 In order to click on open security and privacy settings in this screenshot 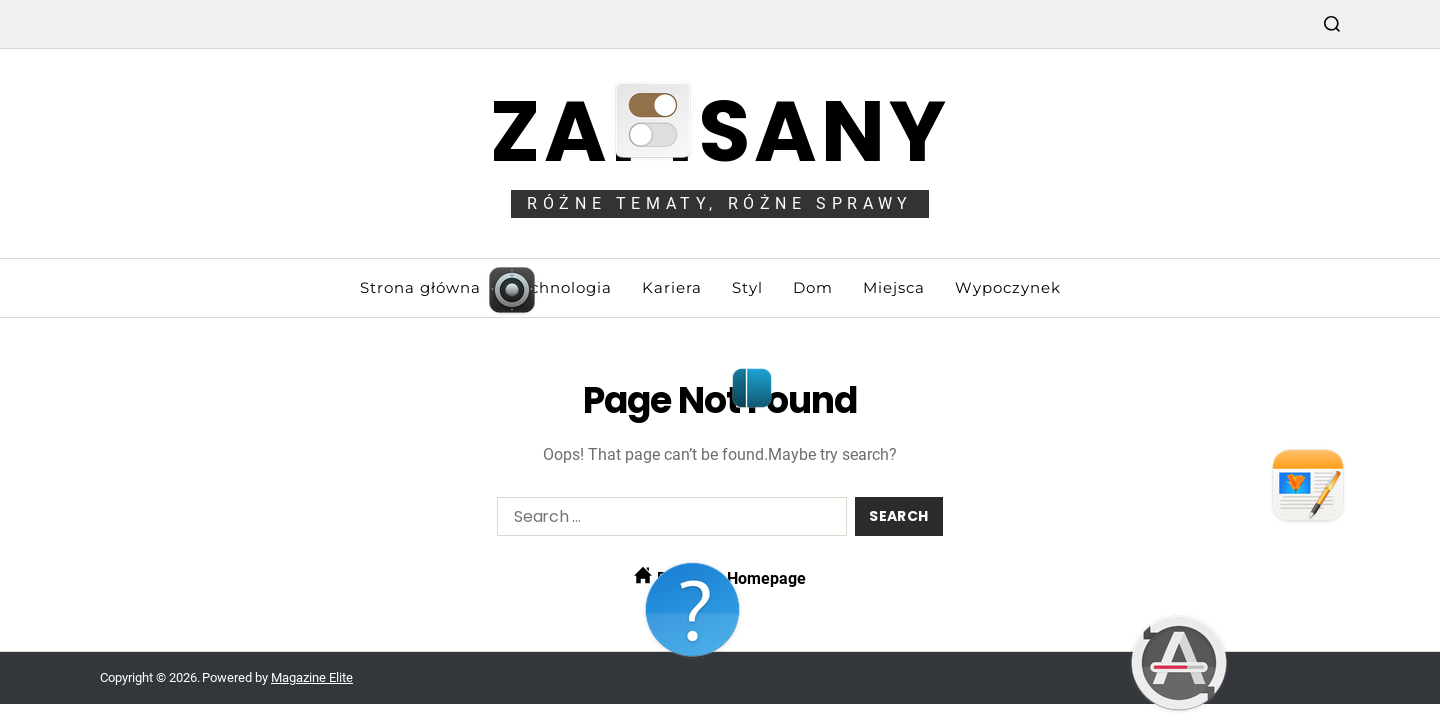, I will do `click(512, 290)`.